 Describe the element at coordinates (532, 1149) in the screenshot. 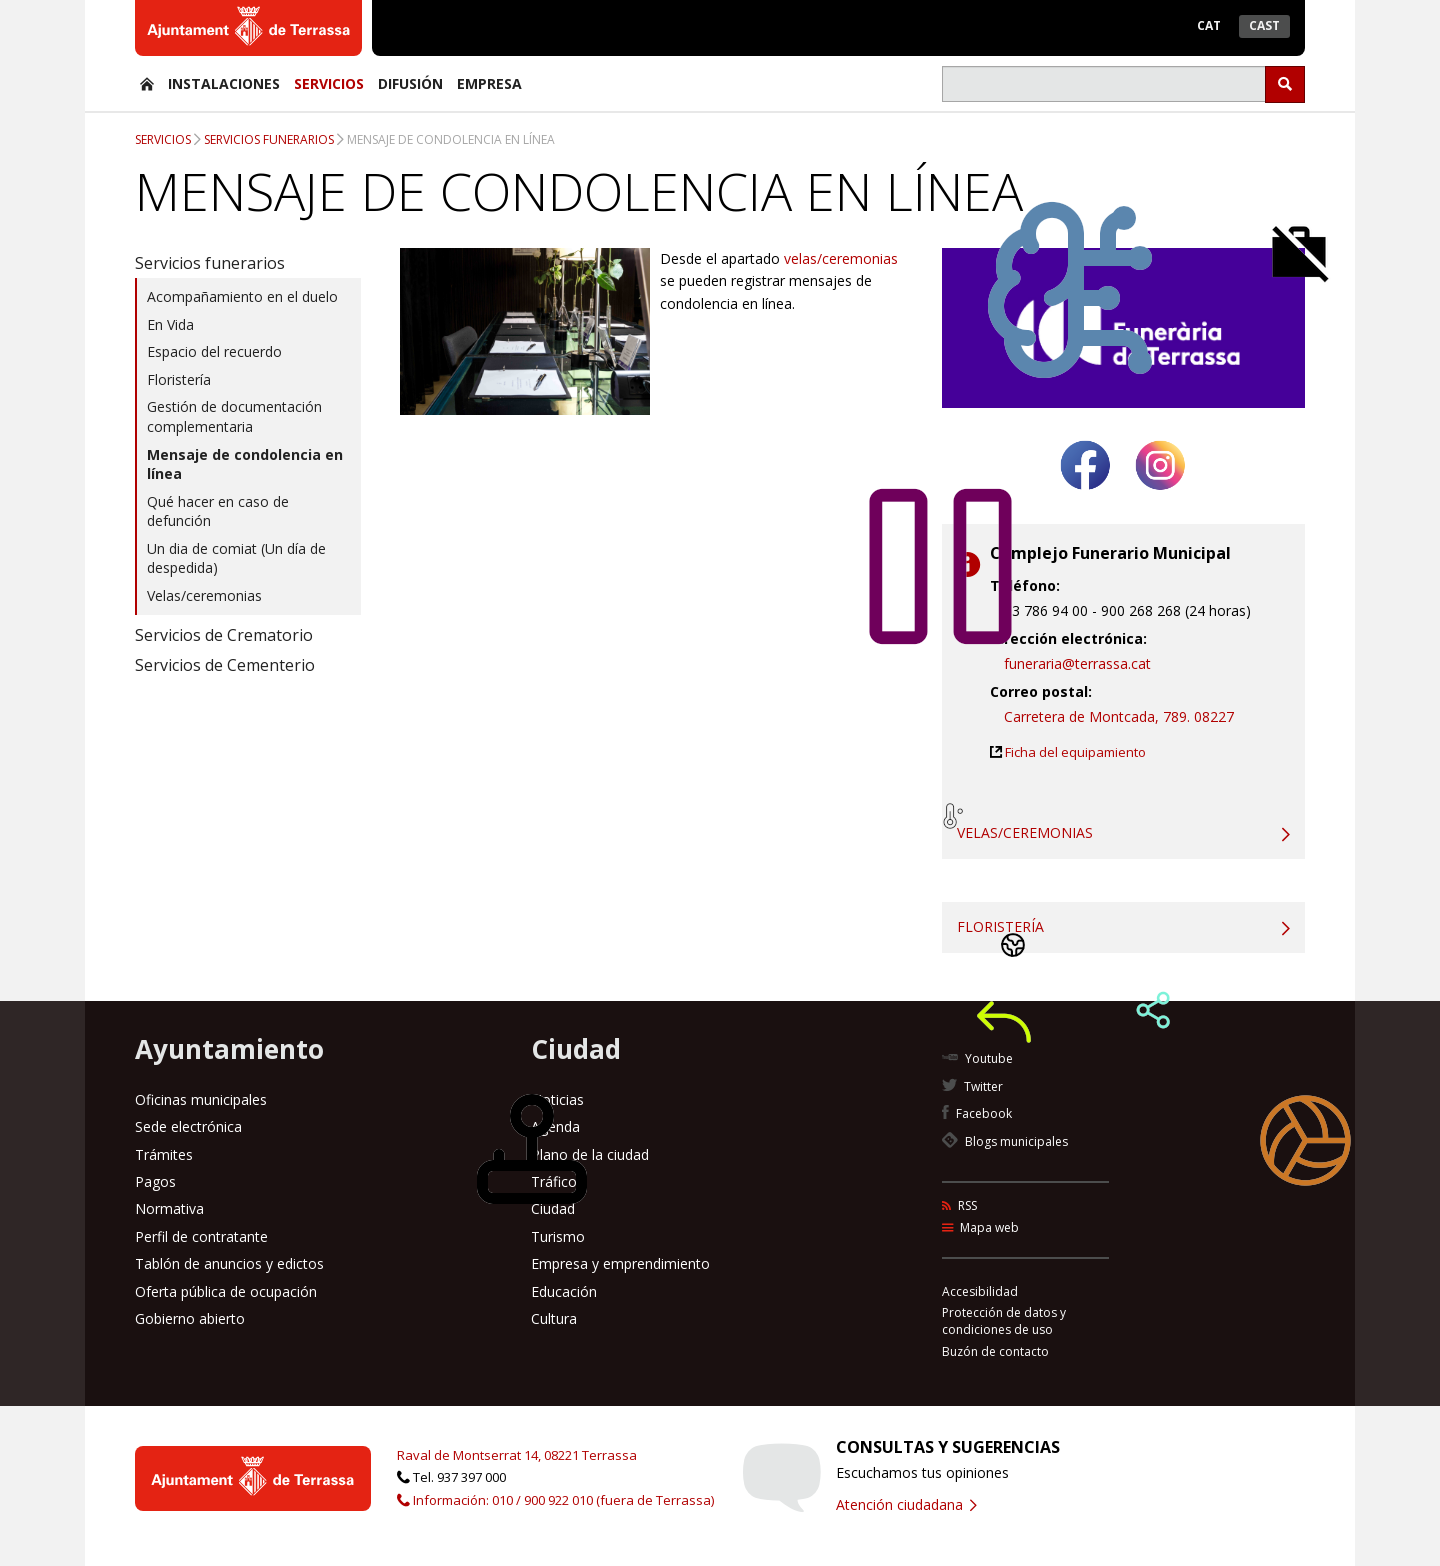

I see `access game controller settings` at that location.